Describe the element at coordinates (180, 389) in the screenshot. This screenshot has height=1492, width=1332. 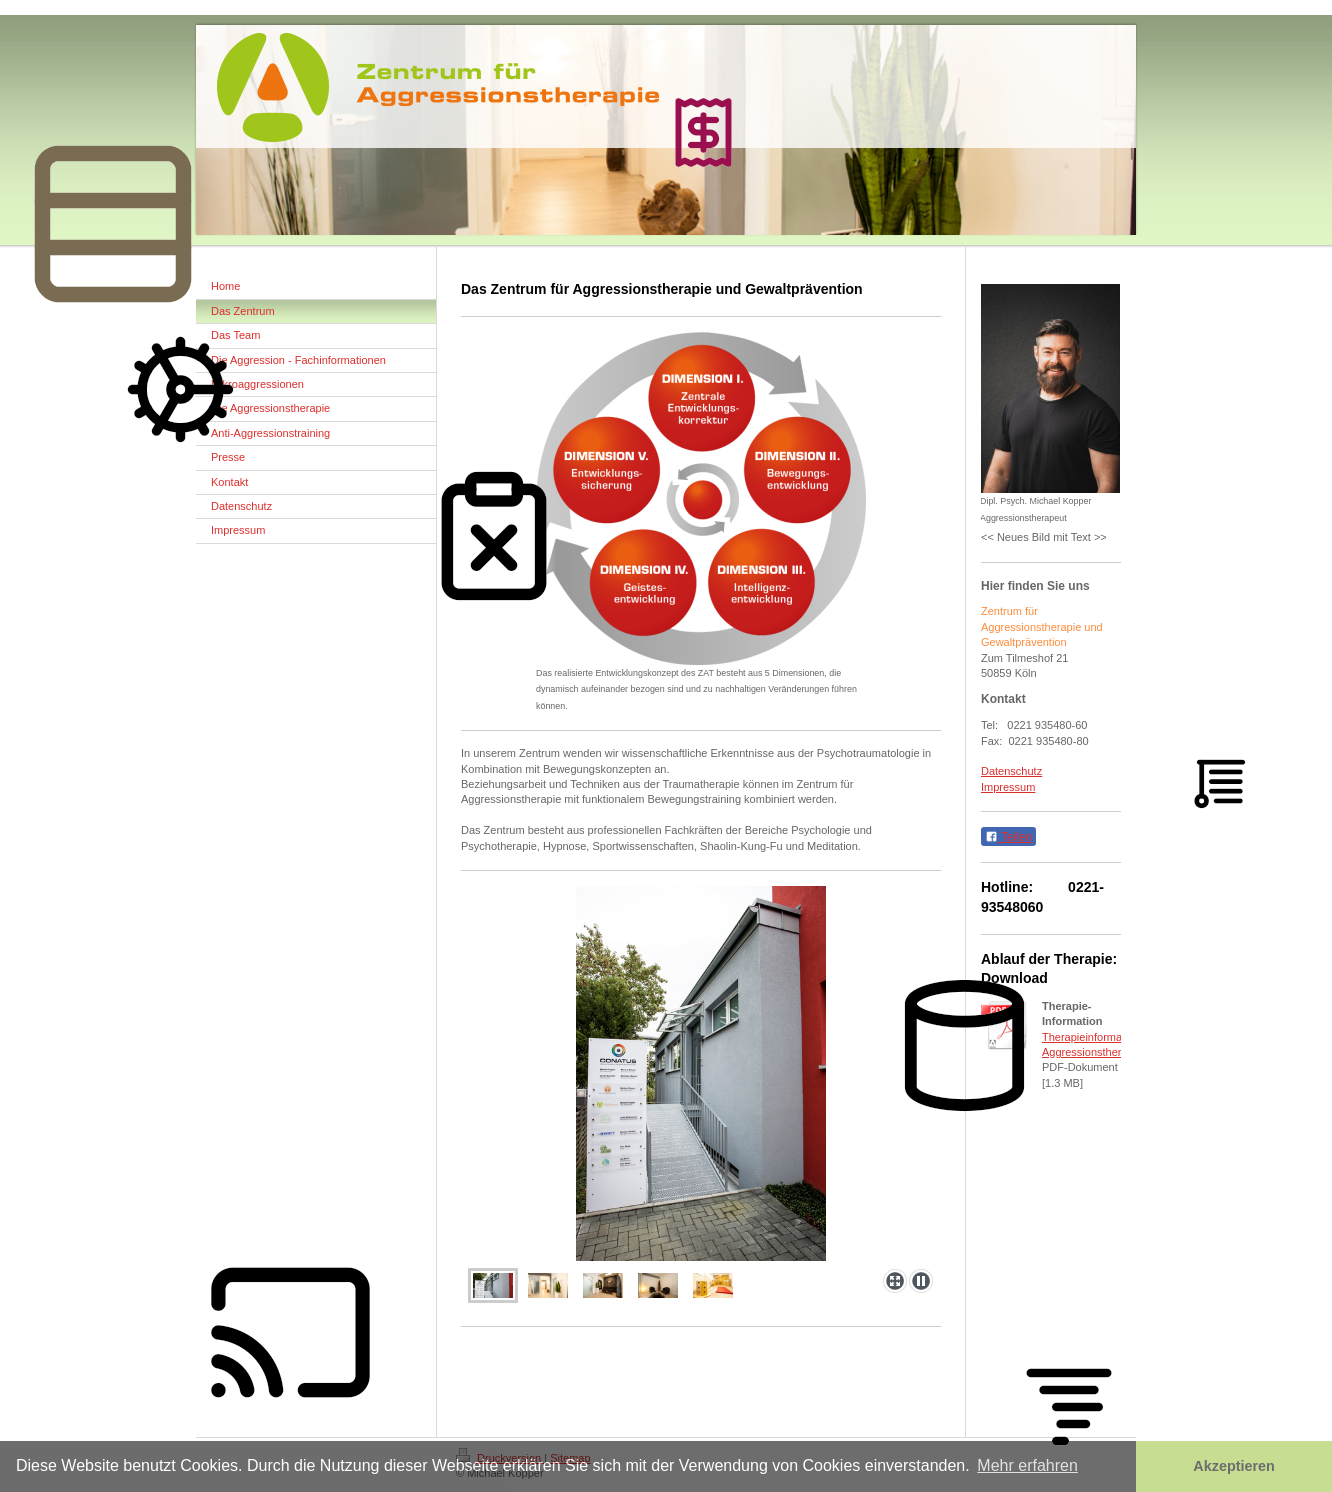
I see `access settings or preferences` at that location.